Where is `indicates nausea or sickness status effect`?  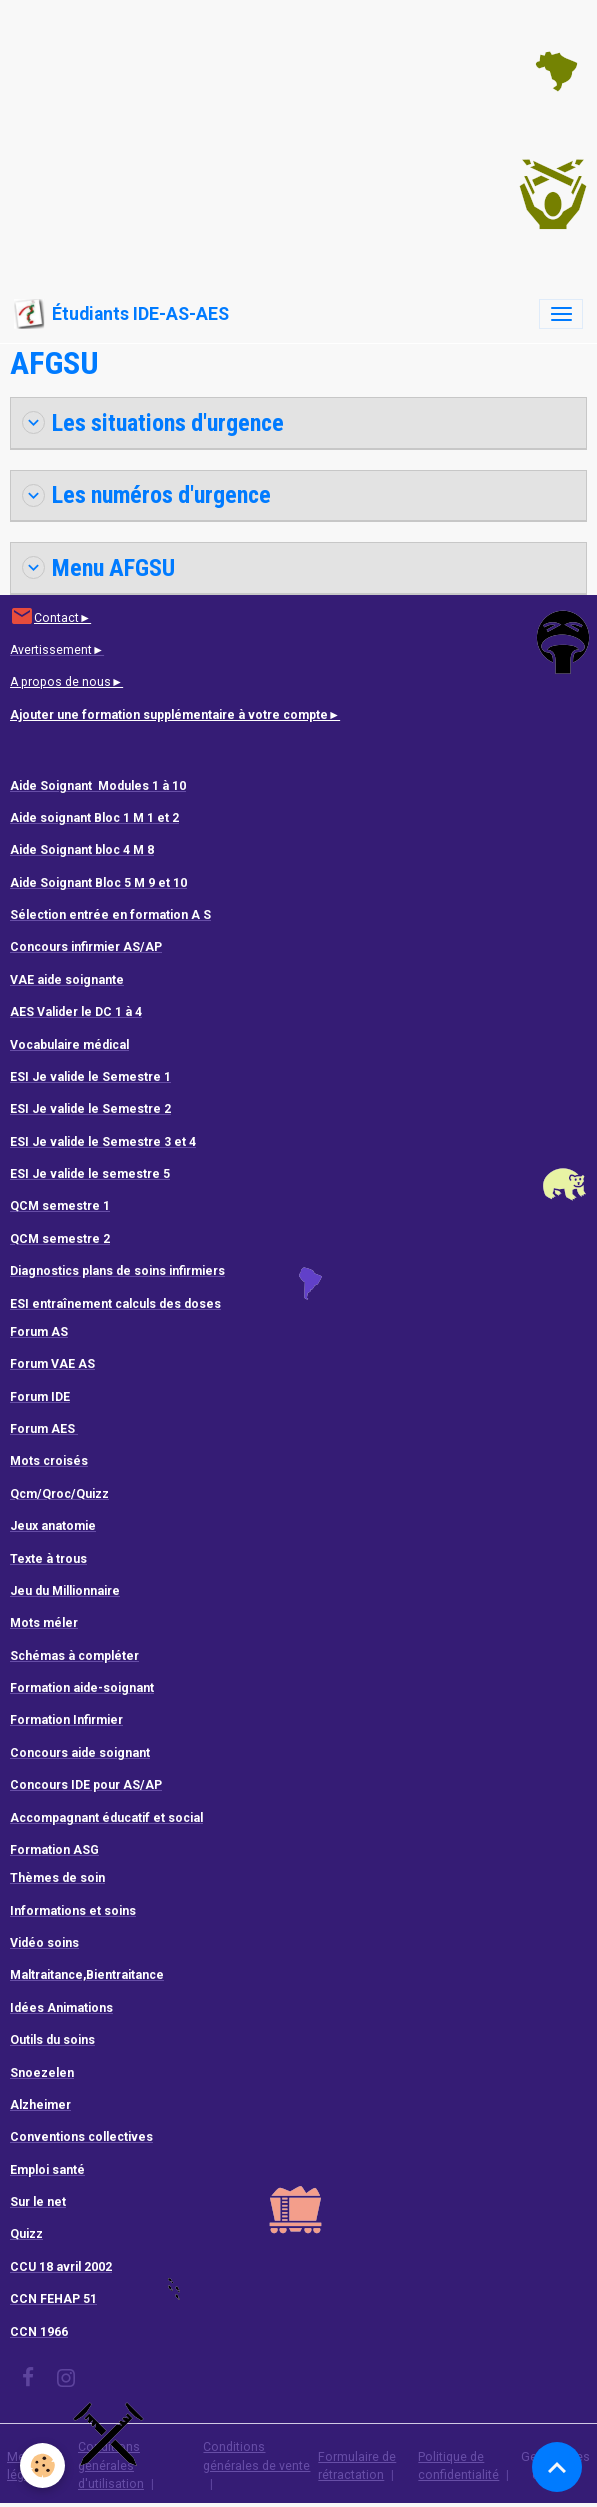 indicates nausea or sickness status effect is located at coordinates (563, 642).